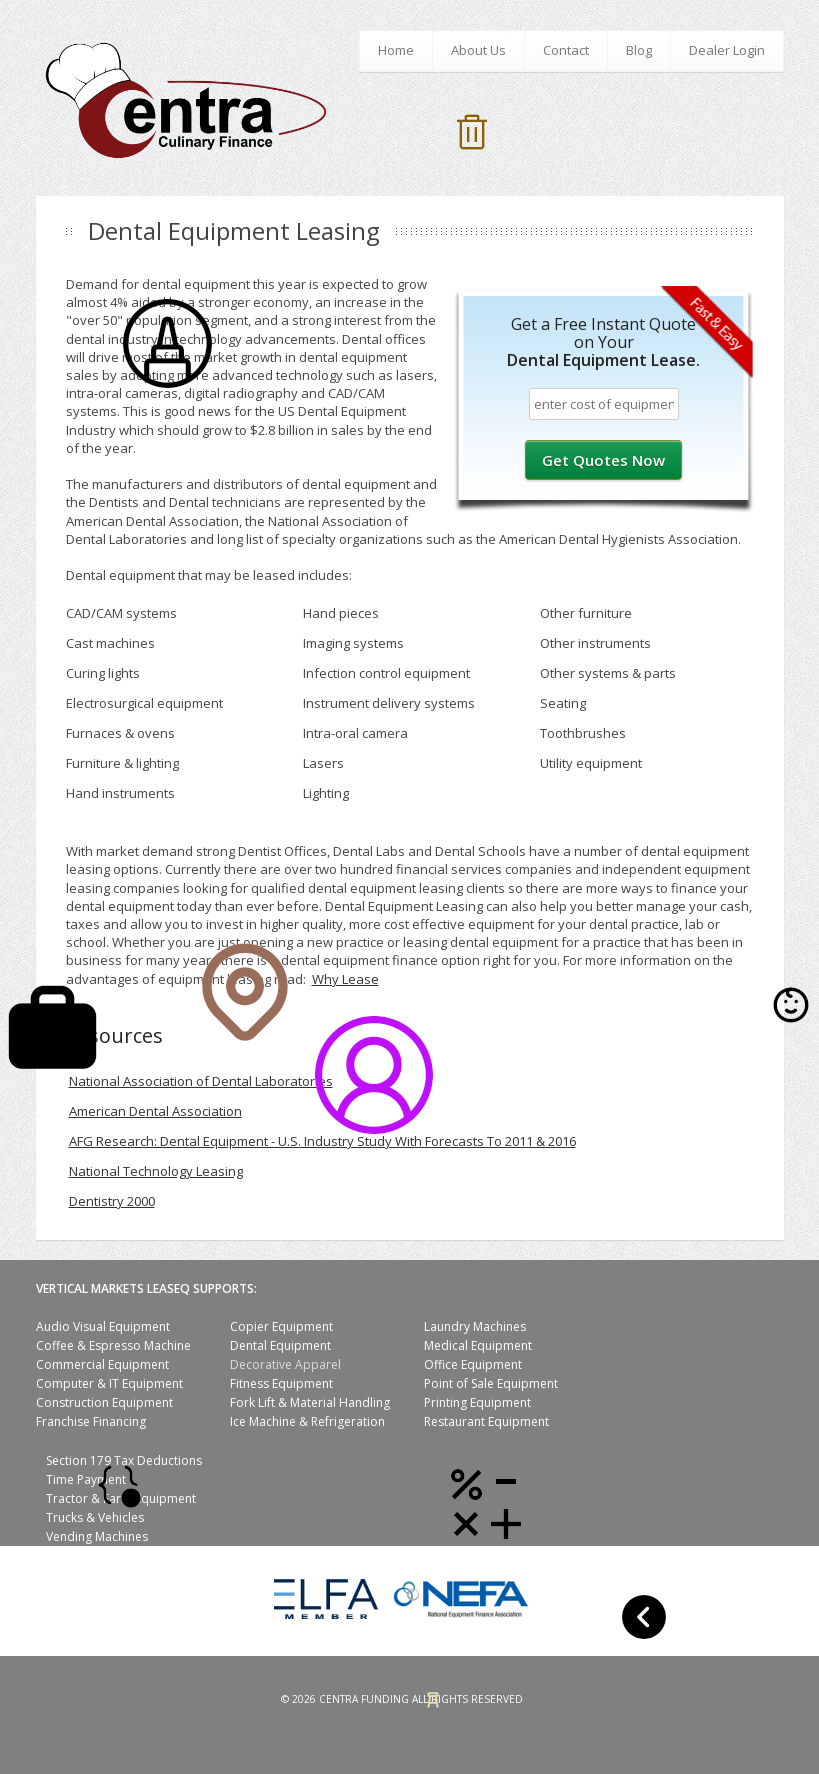  I want to click on access your account settings, so click(374, 1075).